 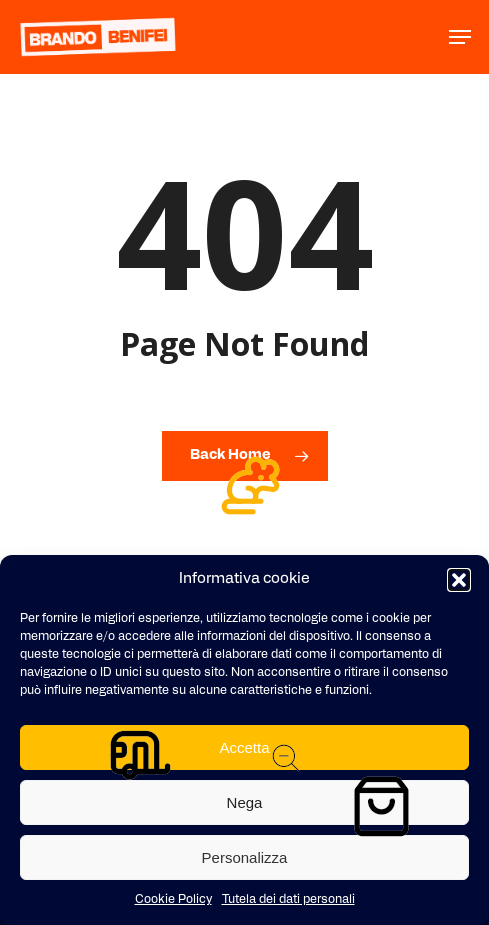 I want to click on view your shopping cart, so click(x=381, y=806).